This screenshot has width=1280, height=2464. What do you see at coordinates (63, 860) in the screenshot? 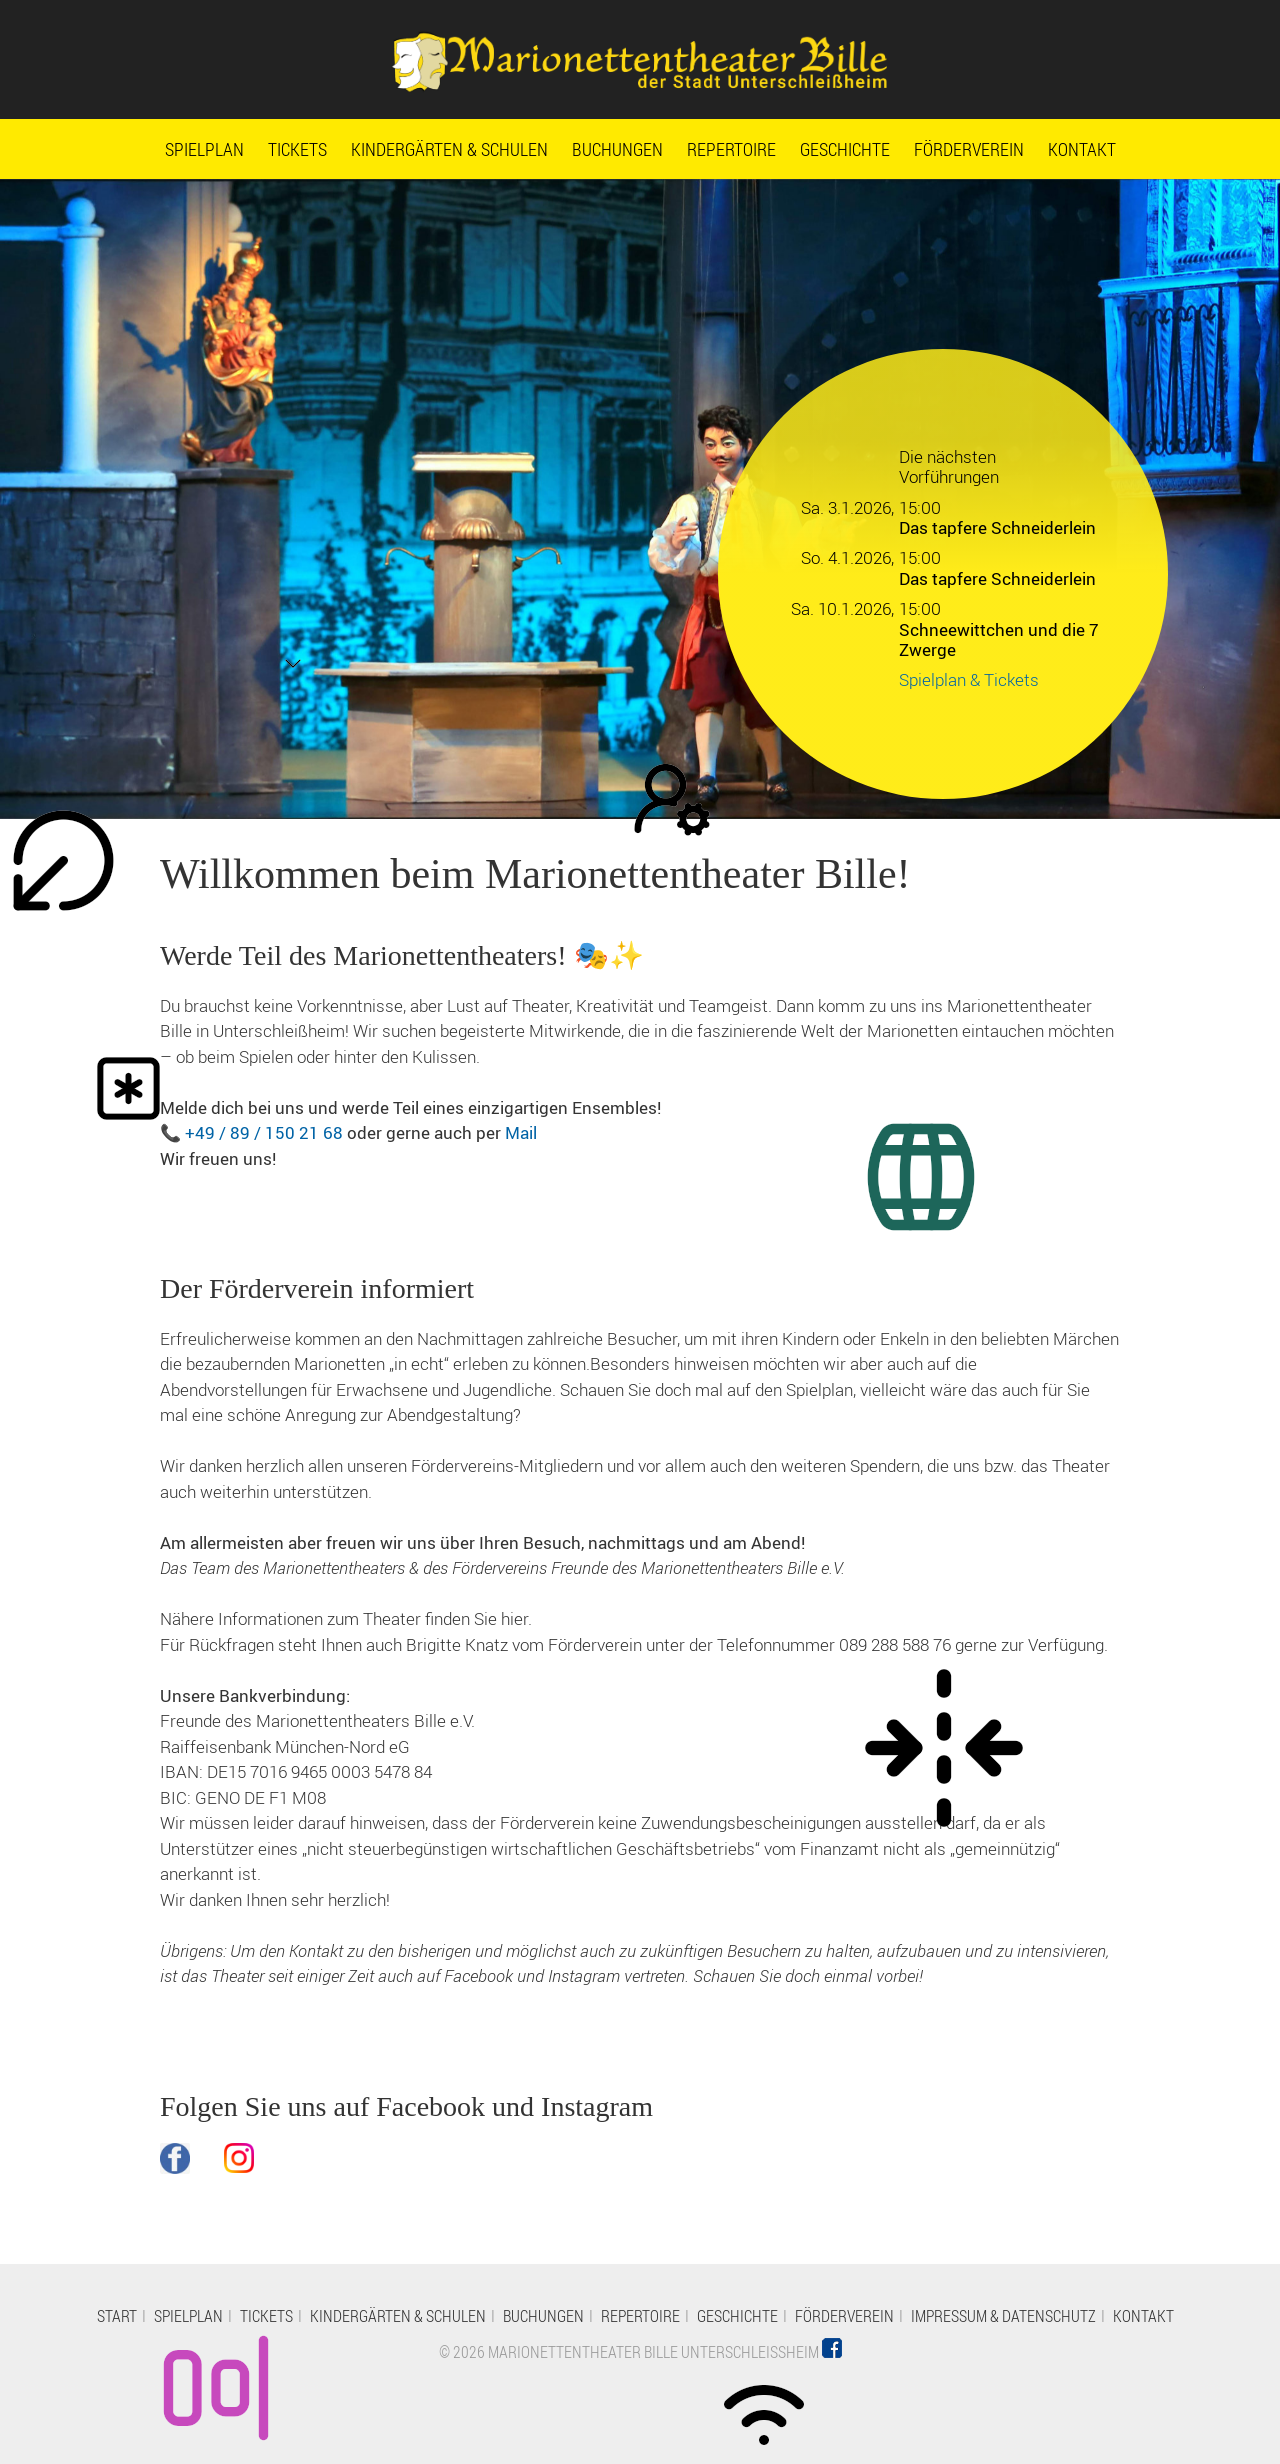
I see `export or download content to the bottom-left` at bounding box center [63, 860].